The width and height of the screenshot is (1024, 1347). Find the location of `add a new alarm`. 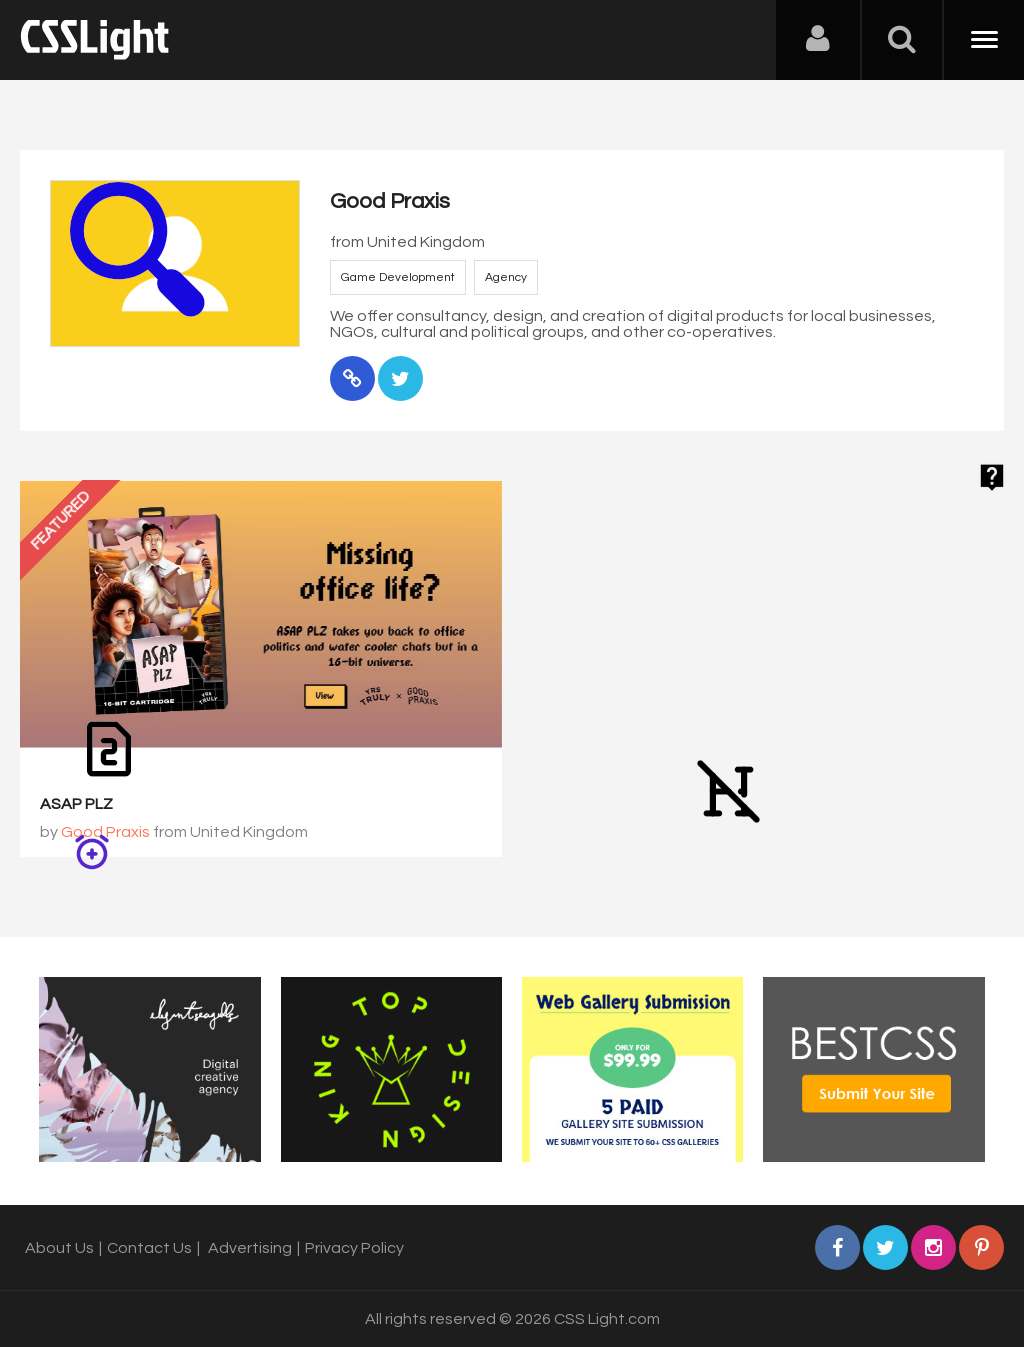

add a new alarm is located at coordinates (92, 852).